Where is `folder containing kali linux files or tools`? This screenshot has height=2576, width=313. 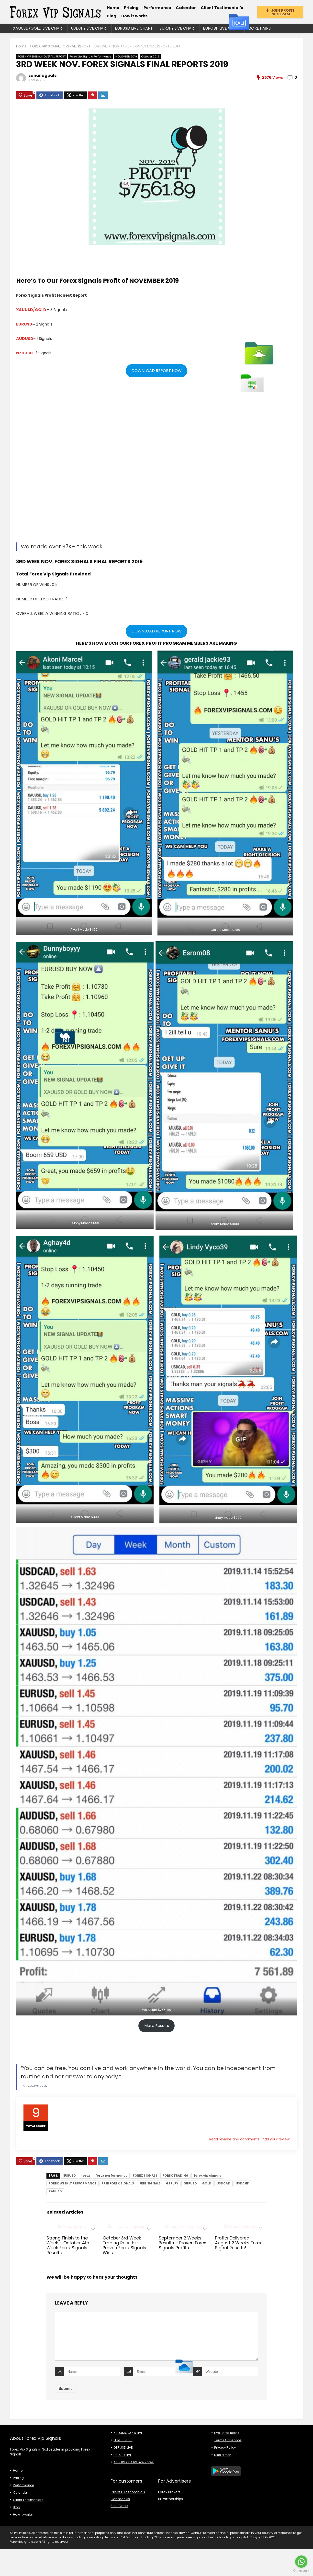 folder containing kali linux files or tools is located at coordinates (239, 22).